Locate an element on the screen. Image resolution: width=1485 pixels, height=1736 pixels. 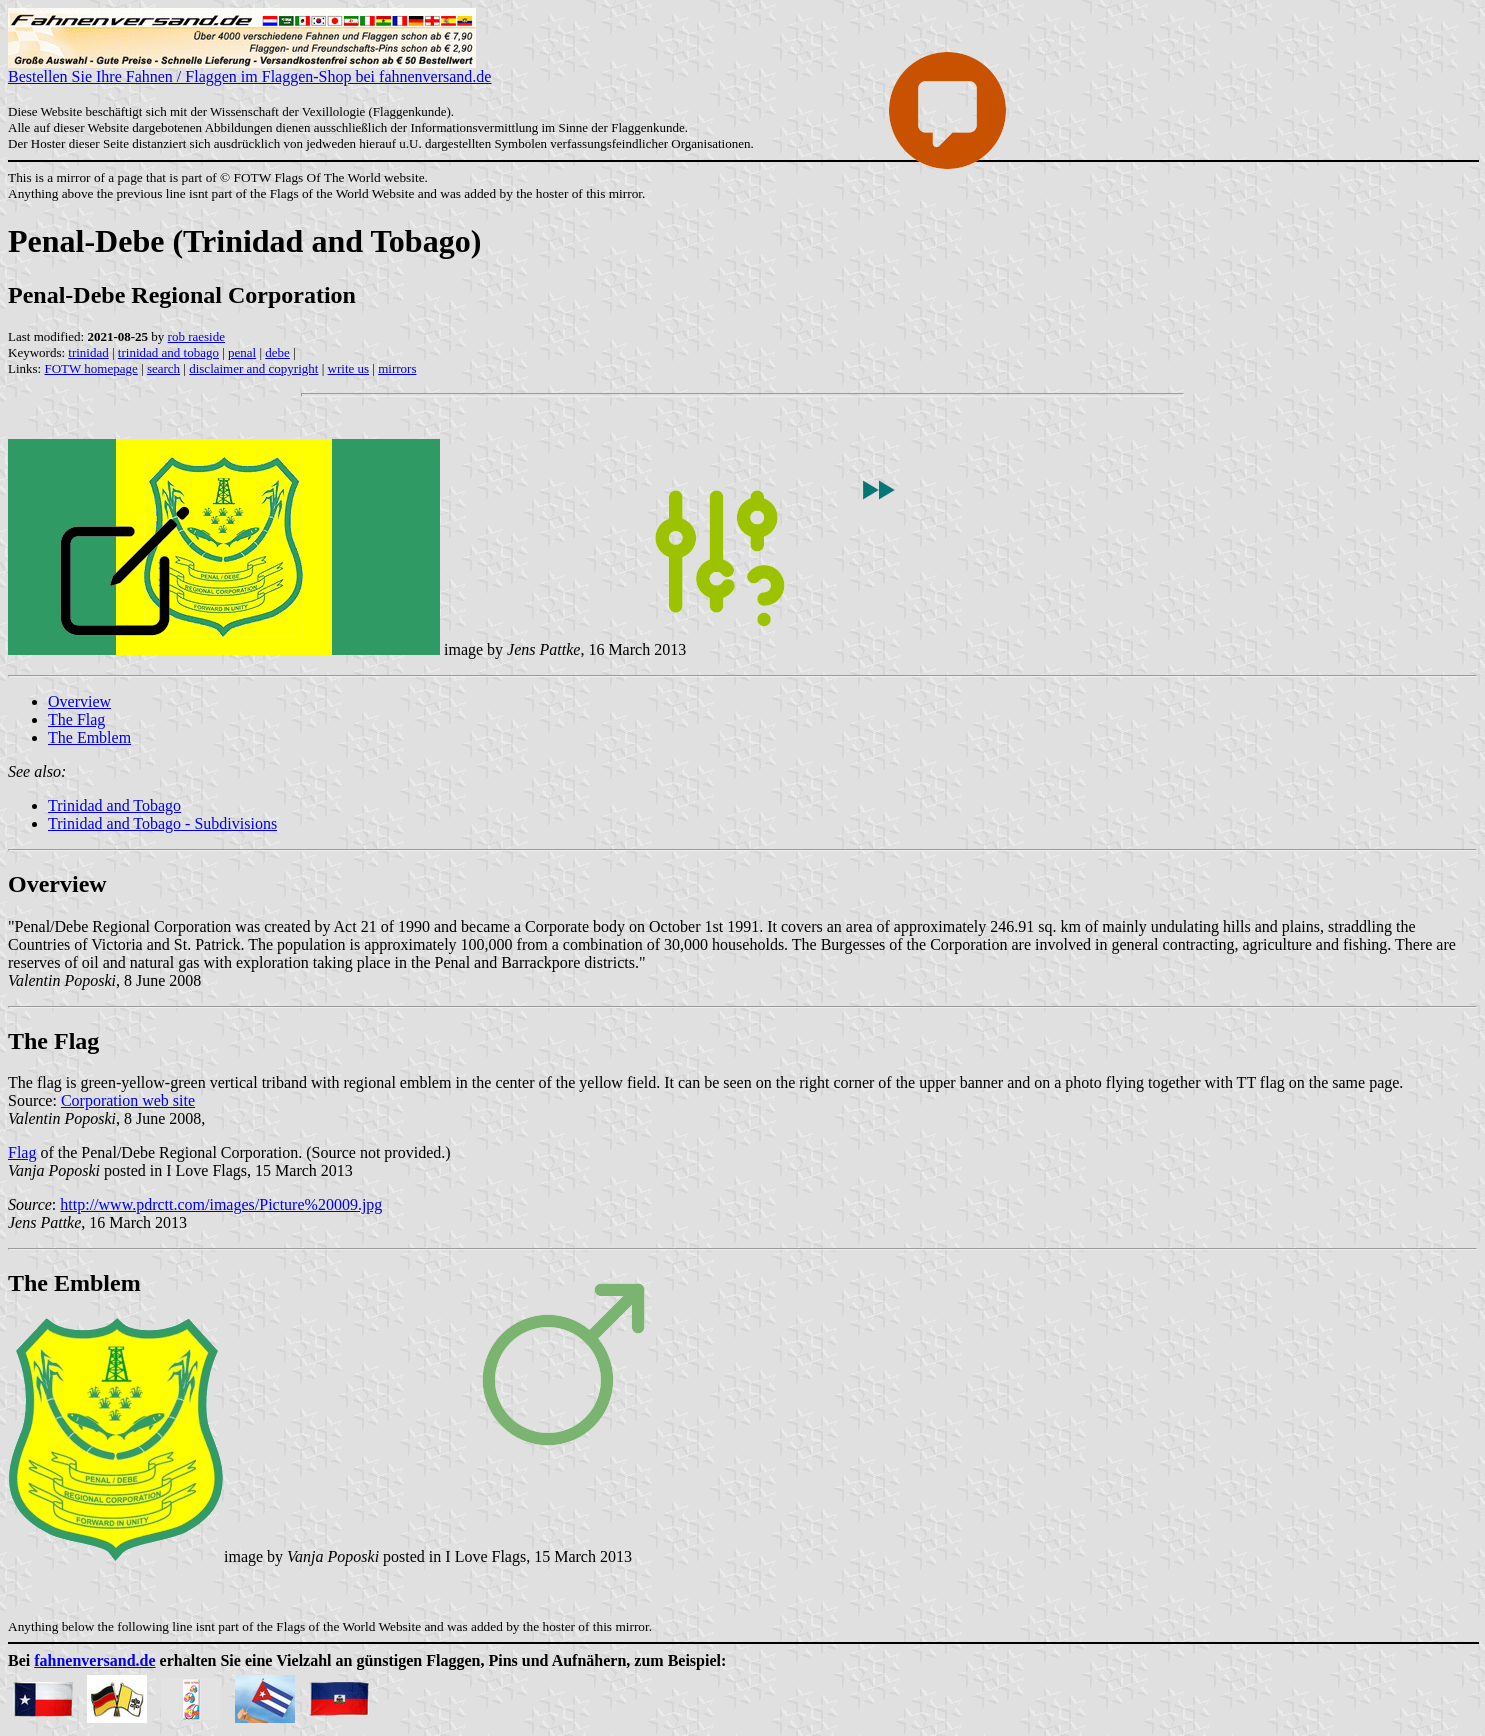
view discussion feed is located at coordinates (947, 110).